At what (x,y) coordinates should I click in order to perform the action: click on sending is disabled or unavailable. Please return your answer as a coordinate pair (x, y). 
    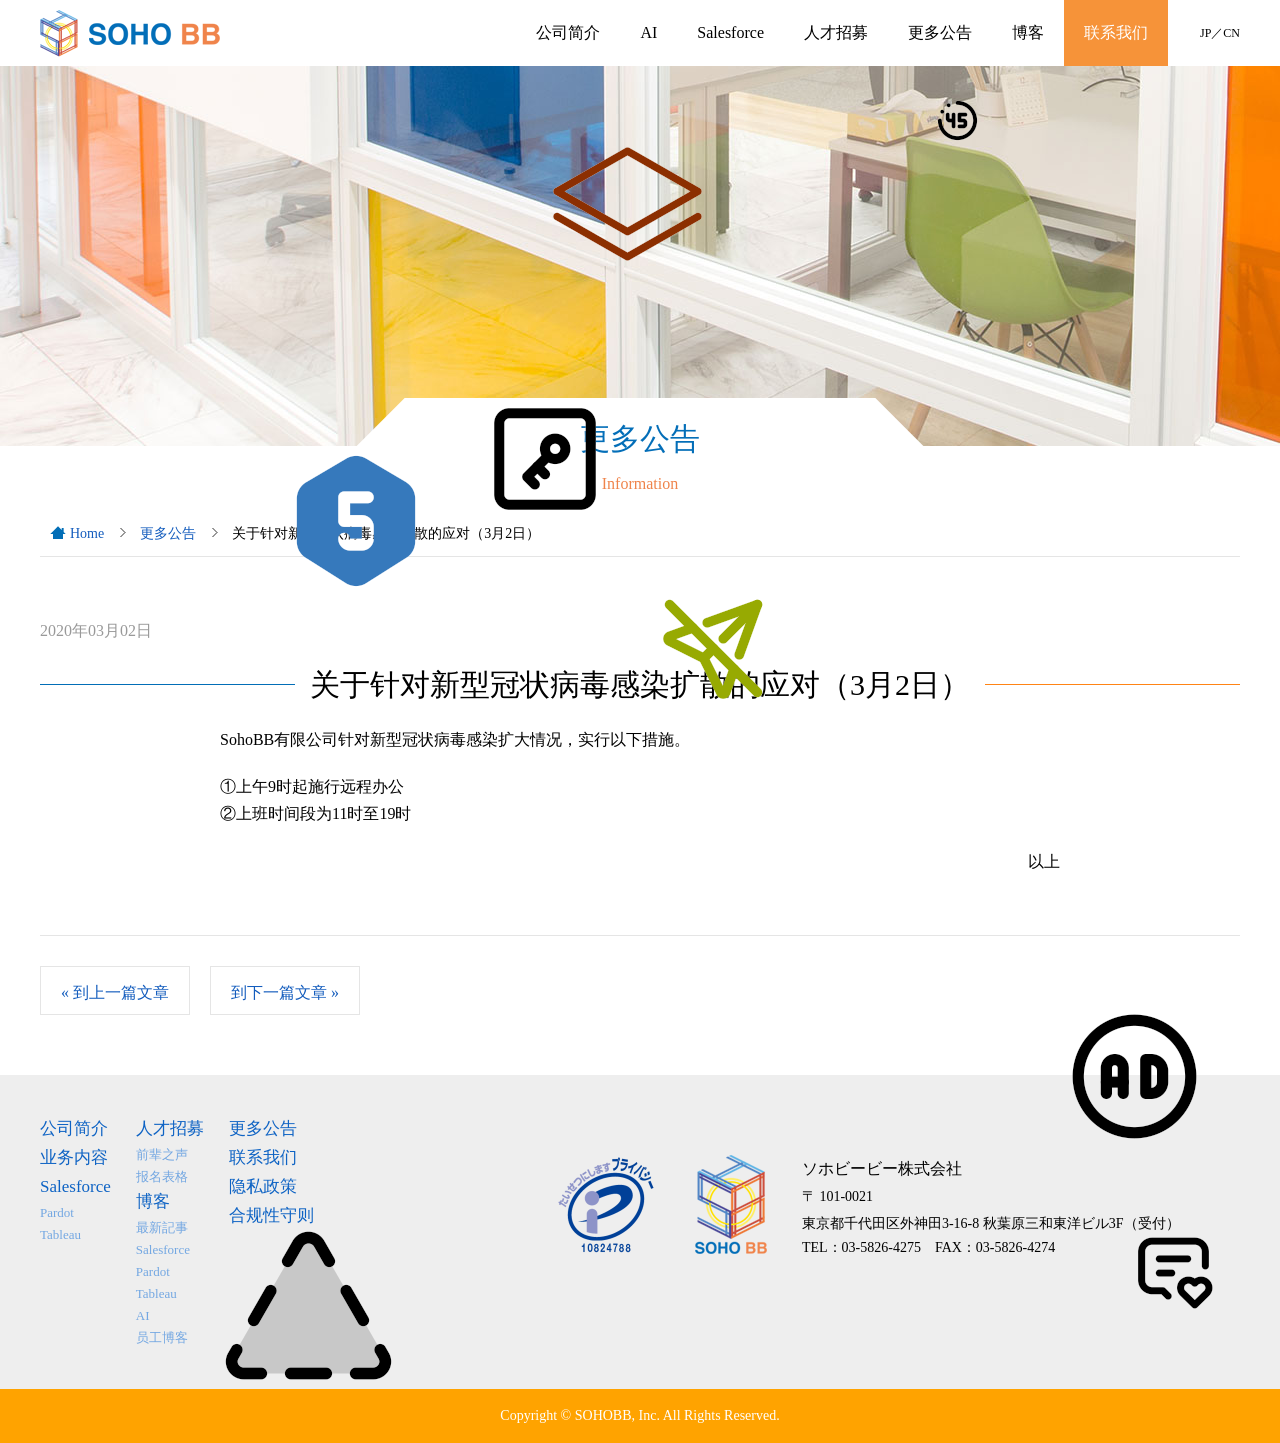
    Looking at the image, I should click on (713, 648).